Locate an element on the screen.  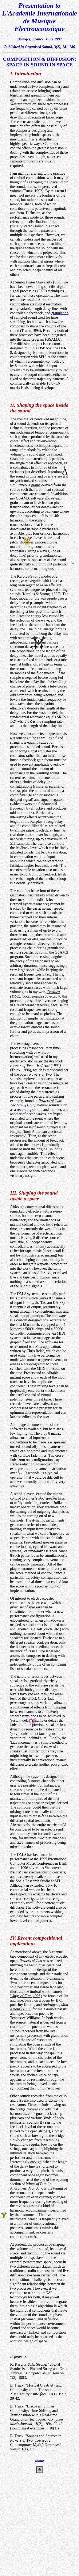
indicates a favorite or loved item is located at coordinates (32, 1722).